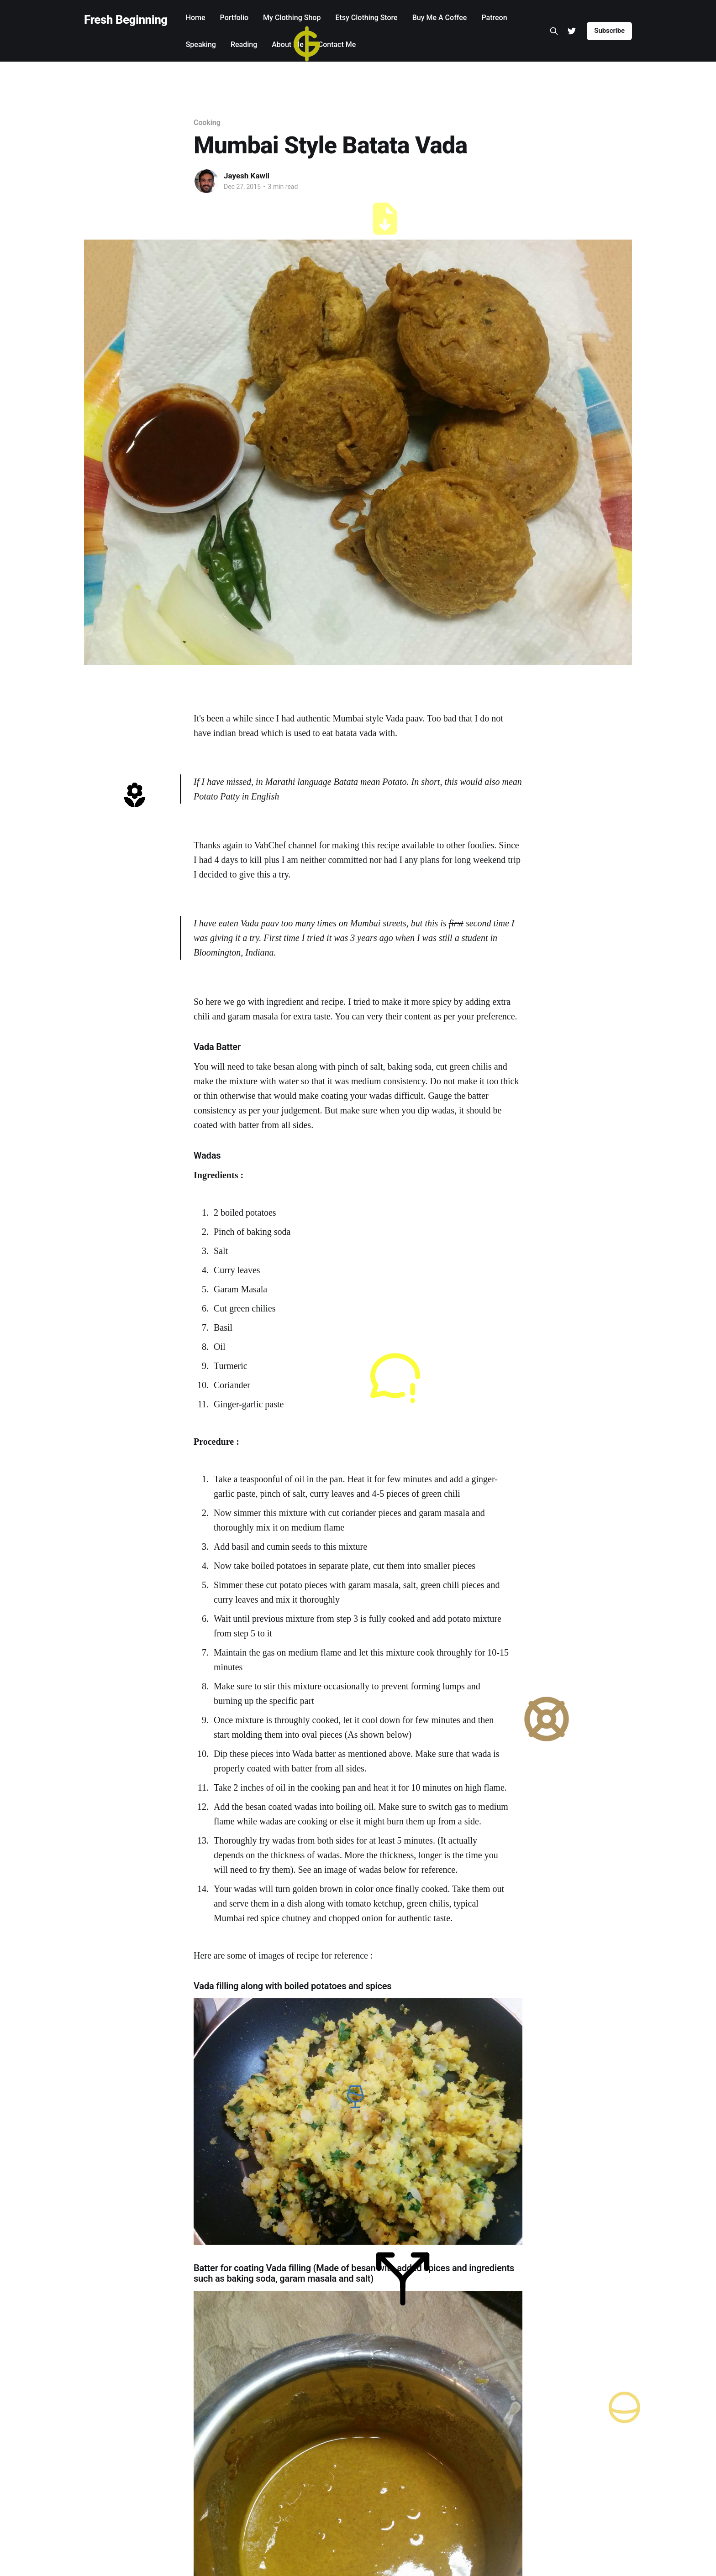 This screenshot has width=716, height=2576. Describe the element at coordinates (547, 1719) in the screenshot. I see `access help or support` at that location.